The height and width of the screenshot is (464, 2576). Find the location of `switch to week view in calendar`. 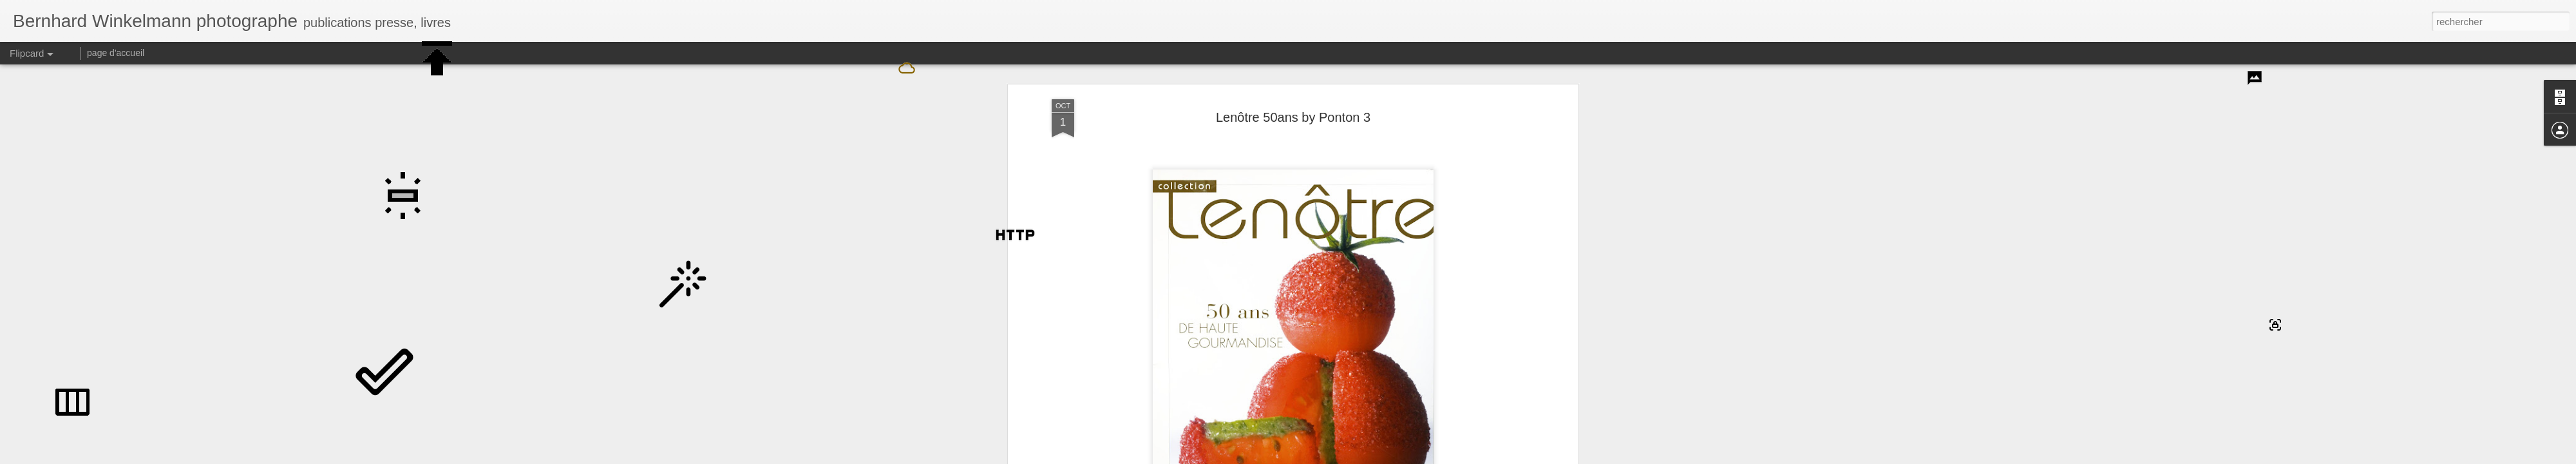

switch to week view in calendar is located at coordinates (72, 401).